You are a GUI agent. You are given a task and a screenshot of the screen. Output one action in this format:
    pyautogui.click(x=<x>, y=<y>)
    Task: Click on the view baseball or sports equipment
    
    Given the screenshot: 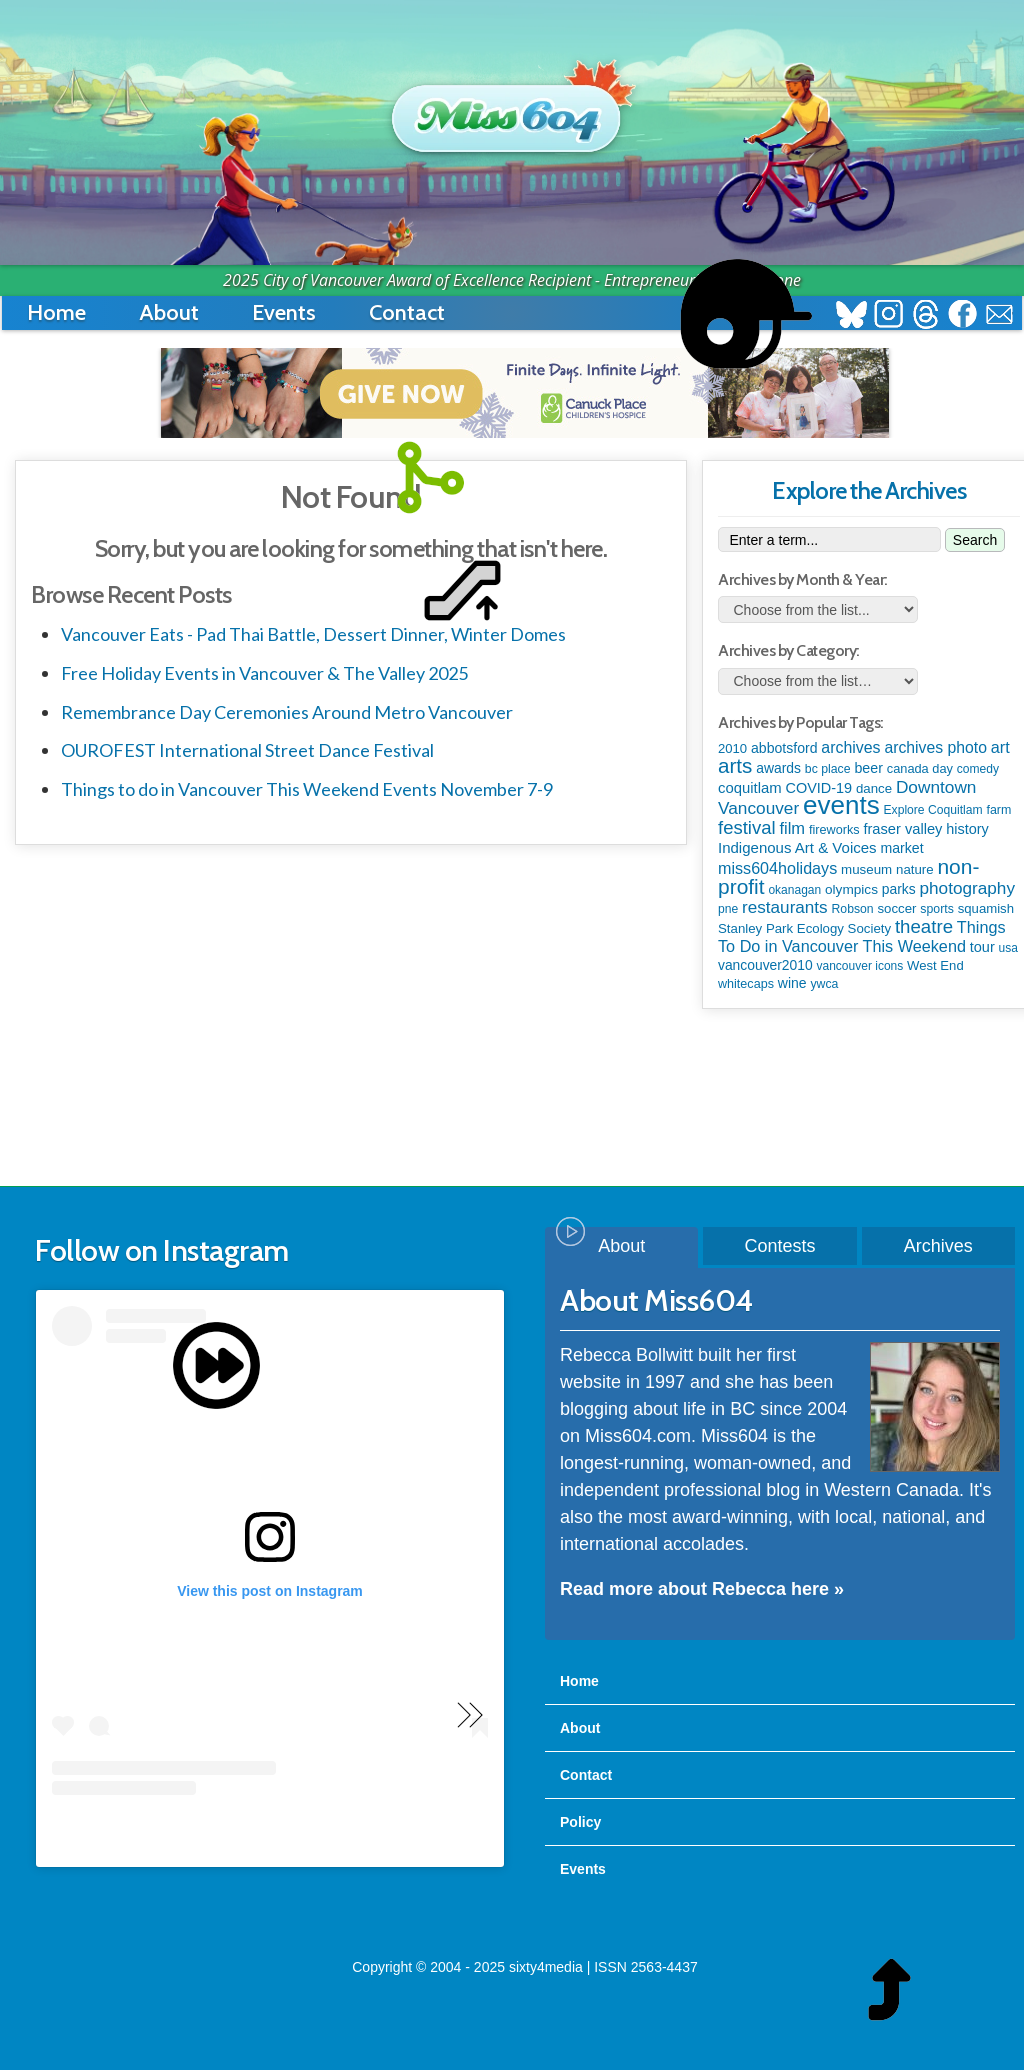 What is the action you would take?
    pyautogui.click(x=742, y=316)
    